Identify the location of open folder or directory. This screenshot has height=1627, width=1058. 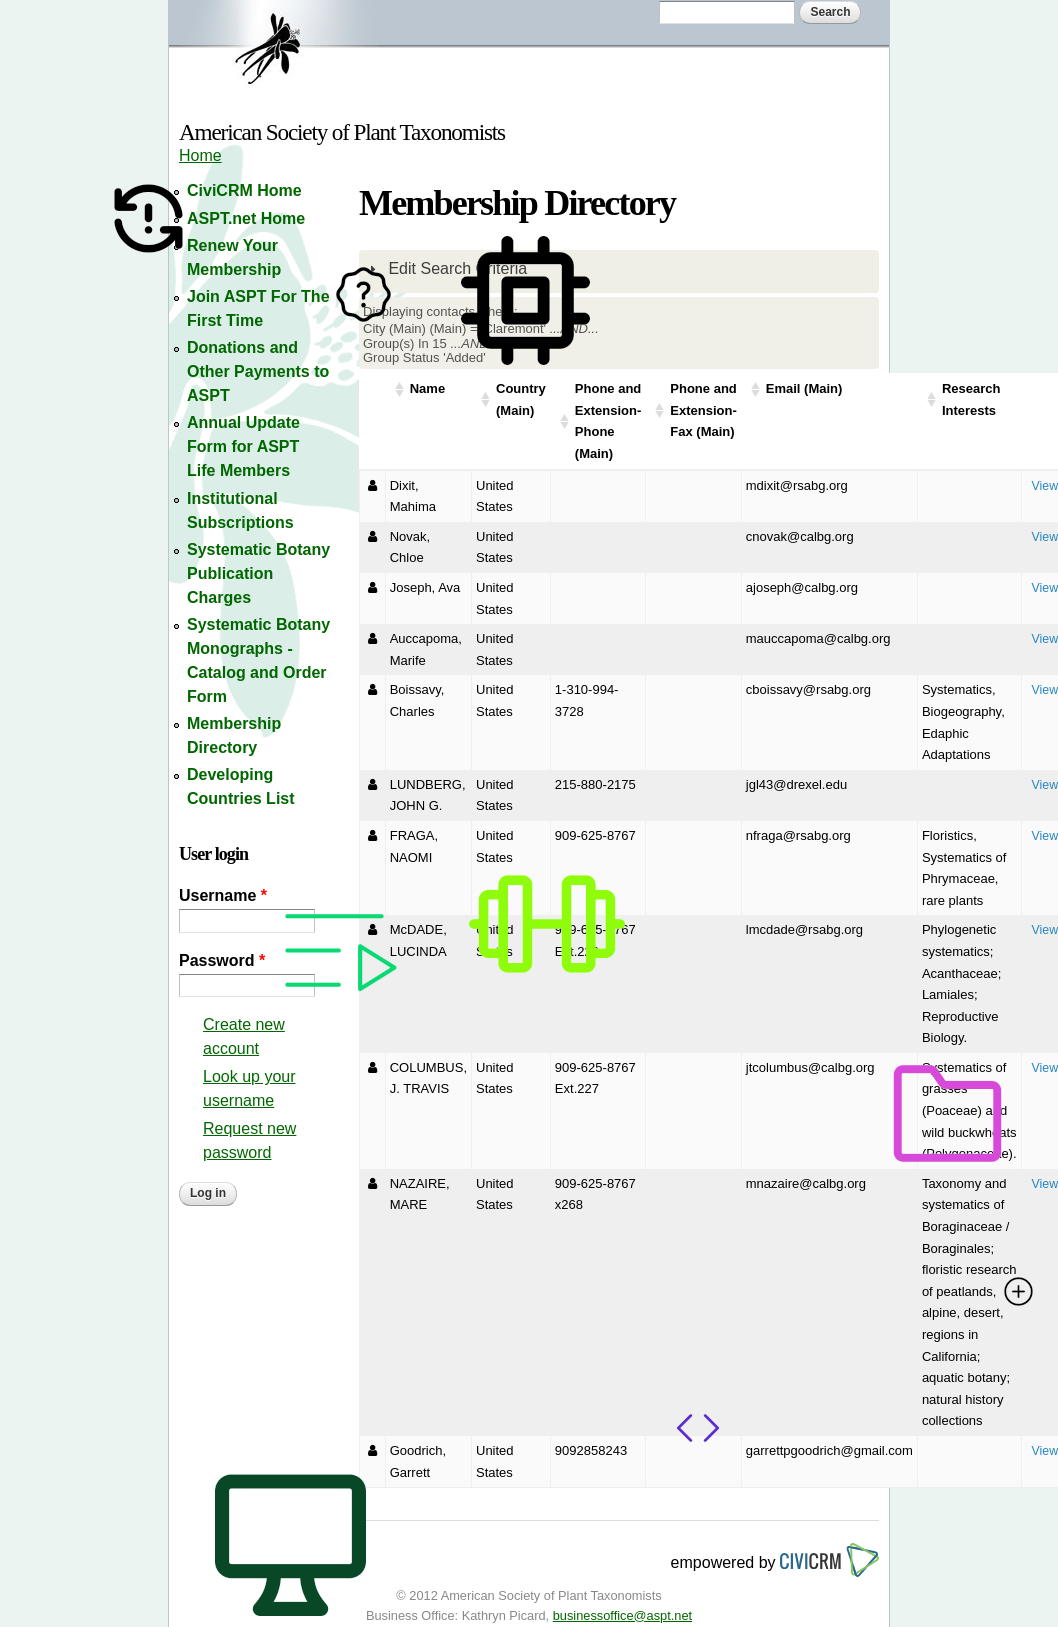
(947, 1113).